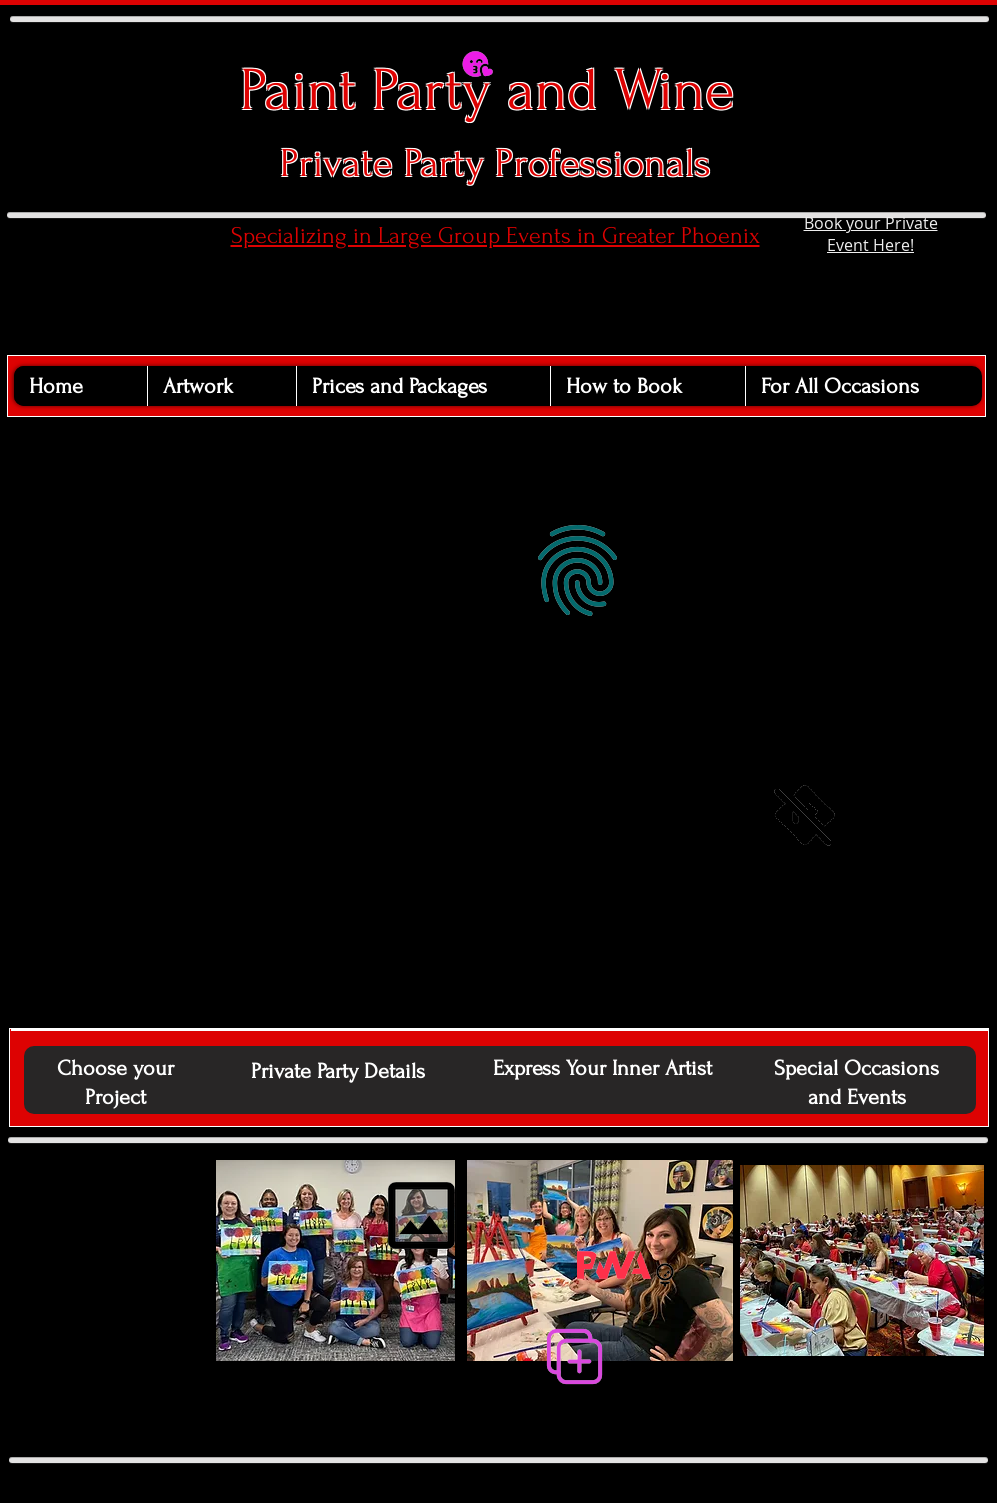 This screenshot has height=1503, width=997. What do you see at coordinates (614, 1265) in the screenshot?
I see `progressive web app logo` at bounding box center [614, 1265].